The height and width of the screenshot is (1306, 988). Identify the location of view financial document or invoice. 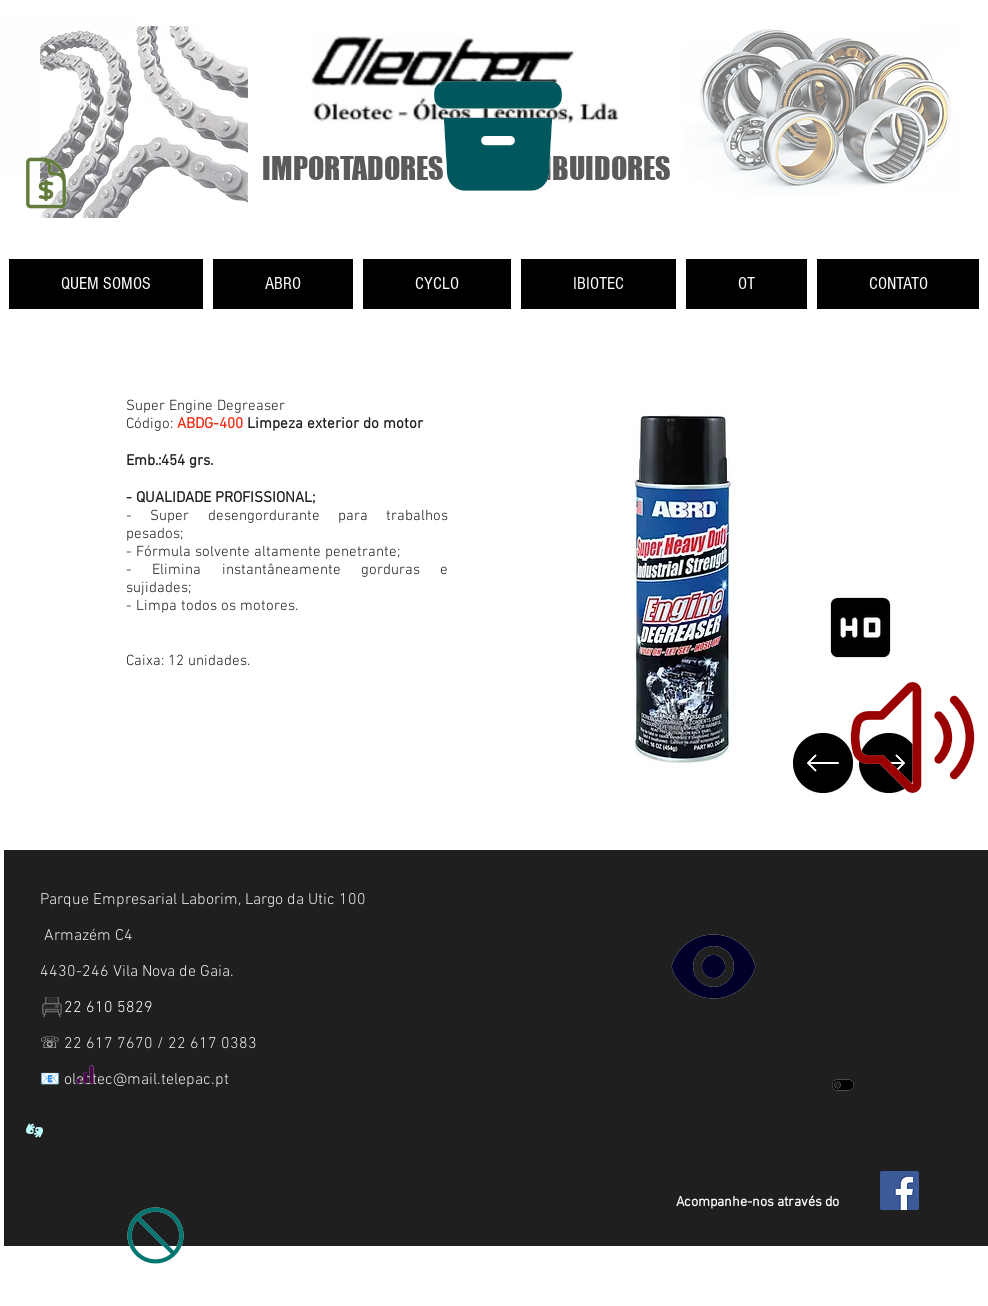
(46, 183).